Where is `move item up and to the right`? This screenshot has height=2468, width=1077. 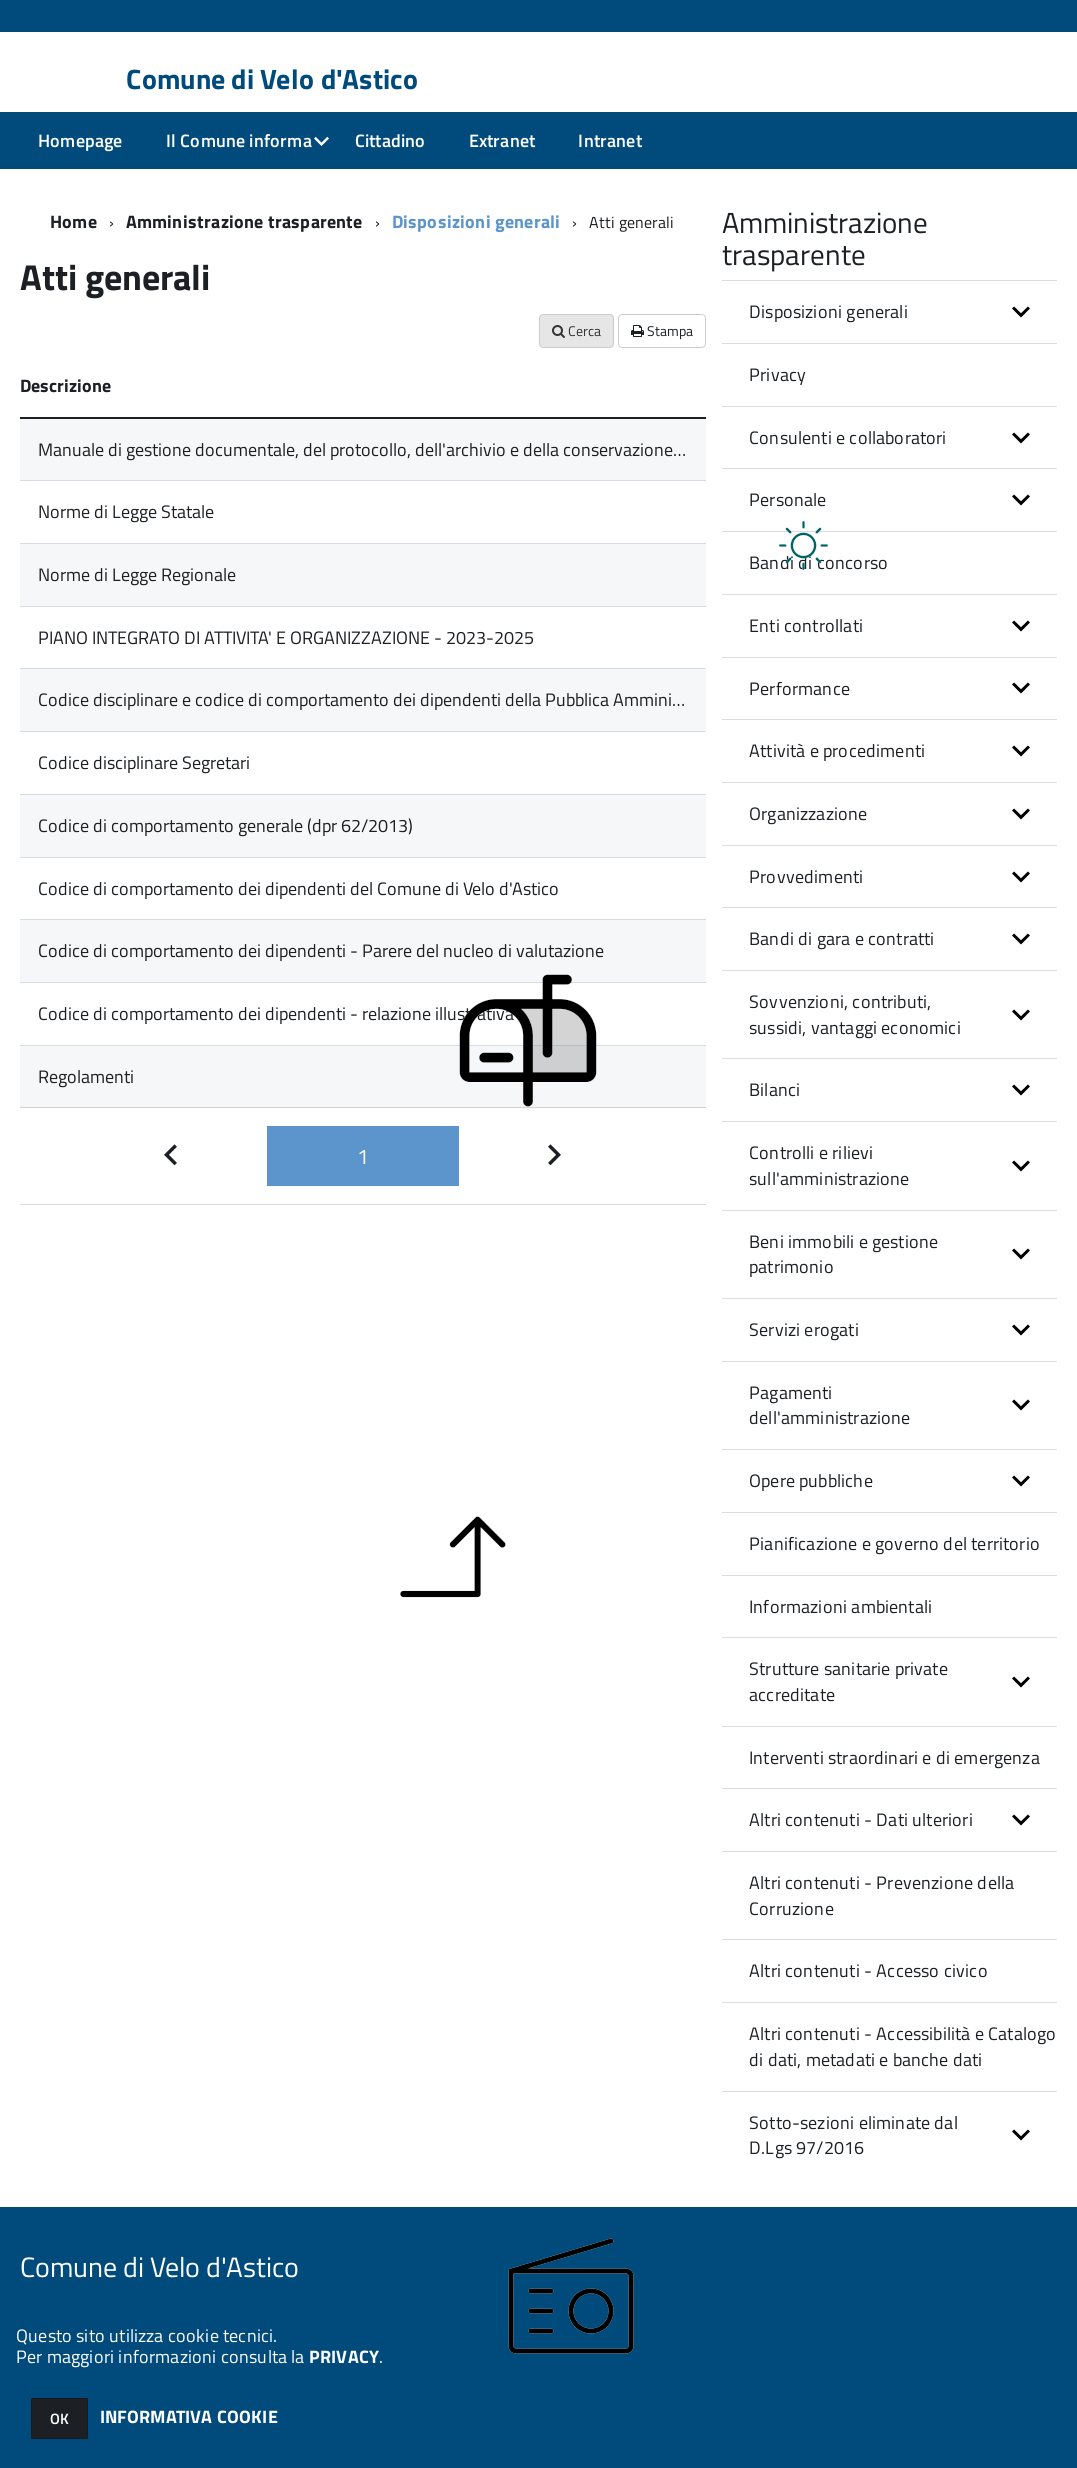 move item up and to the right is located at coordinates (457, 1561).